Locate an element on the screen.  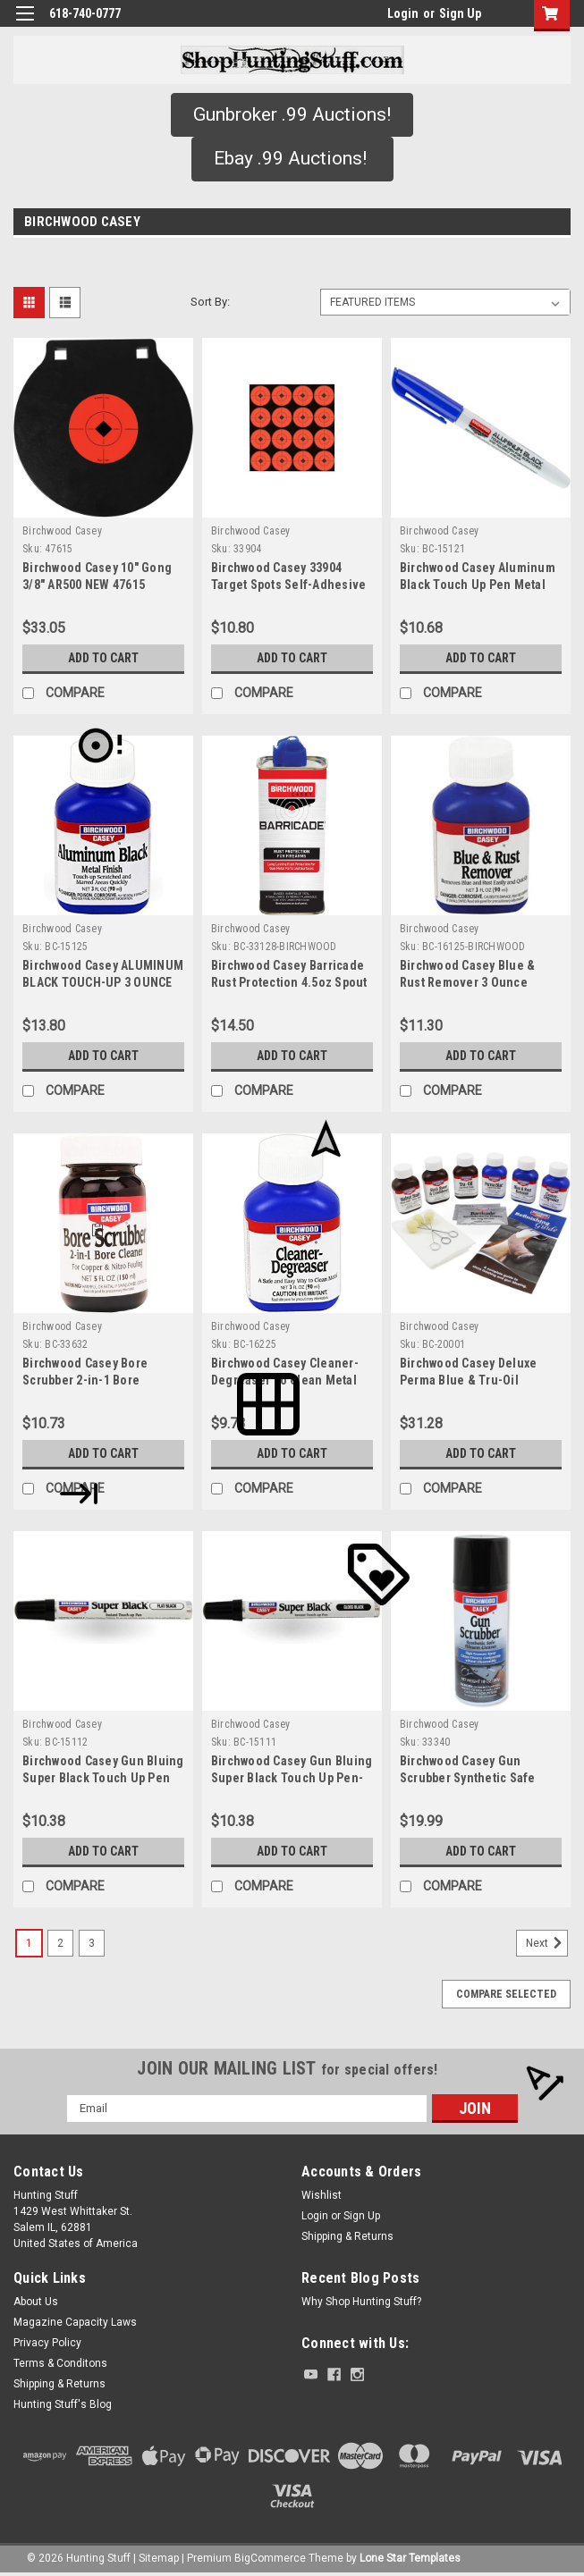
rotate text at an upward angle is located at coordinates (544, 2082).